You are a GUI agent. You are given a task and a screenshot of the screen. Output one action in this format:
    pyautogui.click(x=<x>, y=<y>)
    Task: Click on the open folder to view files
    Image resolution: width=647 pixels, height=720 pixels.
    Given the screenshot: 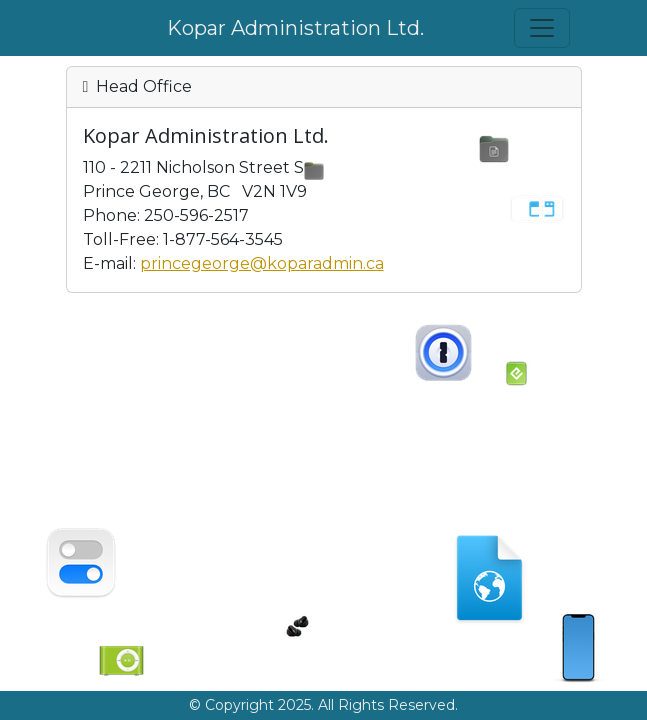 What is the action you would take?
    pyautogui.click(x=314, y=171)
    